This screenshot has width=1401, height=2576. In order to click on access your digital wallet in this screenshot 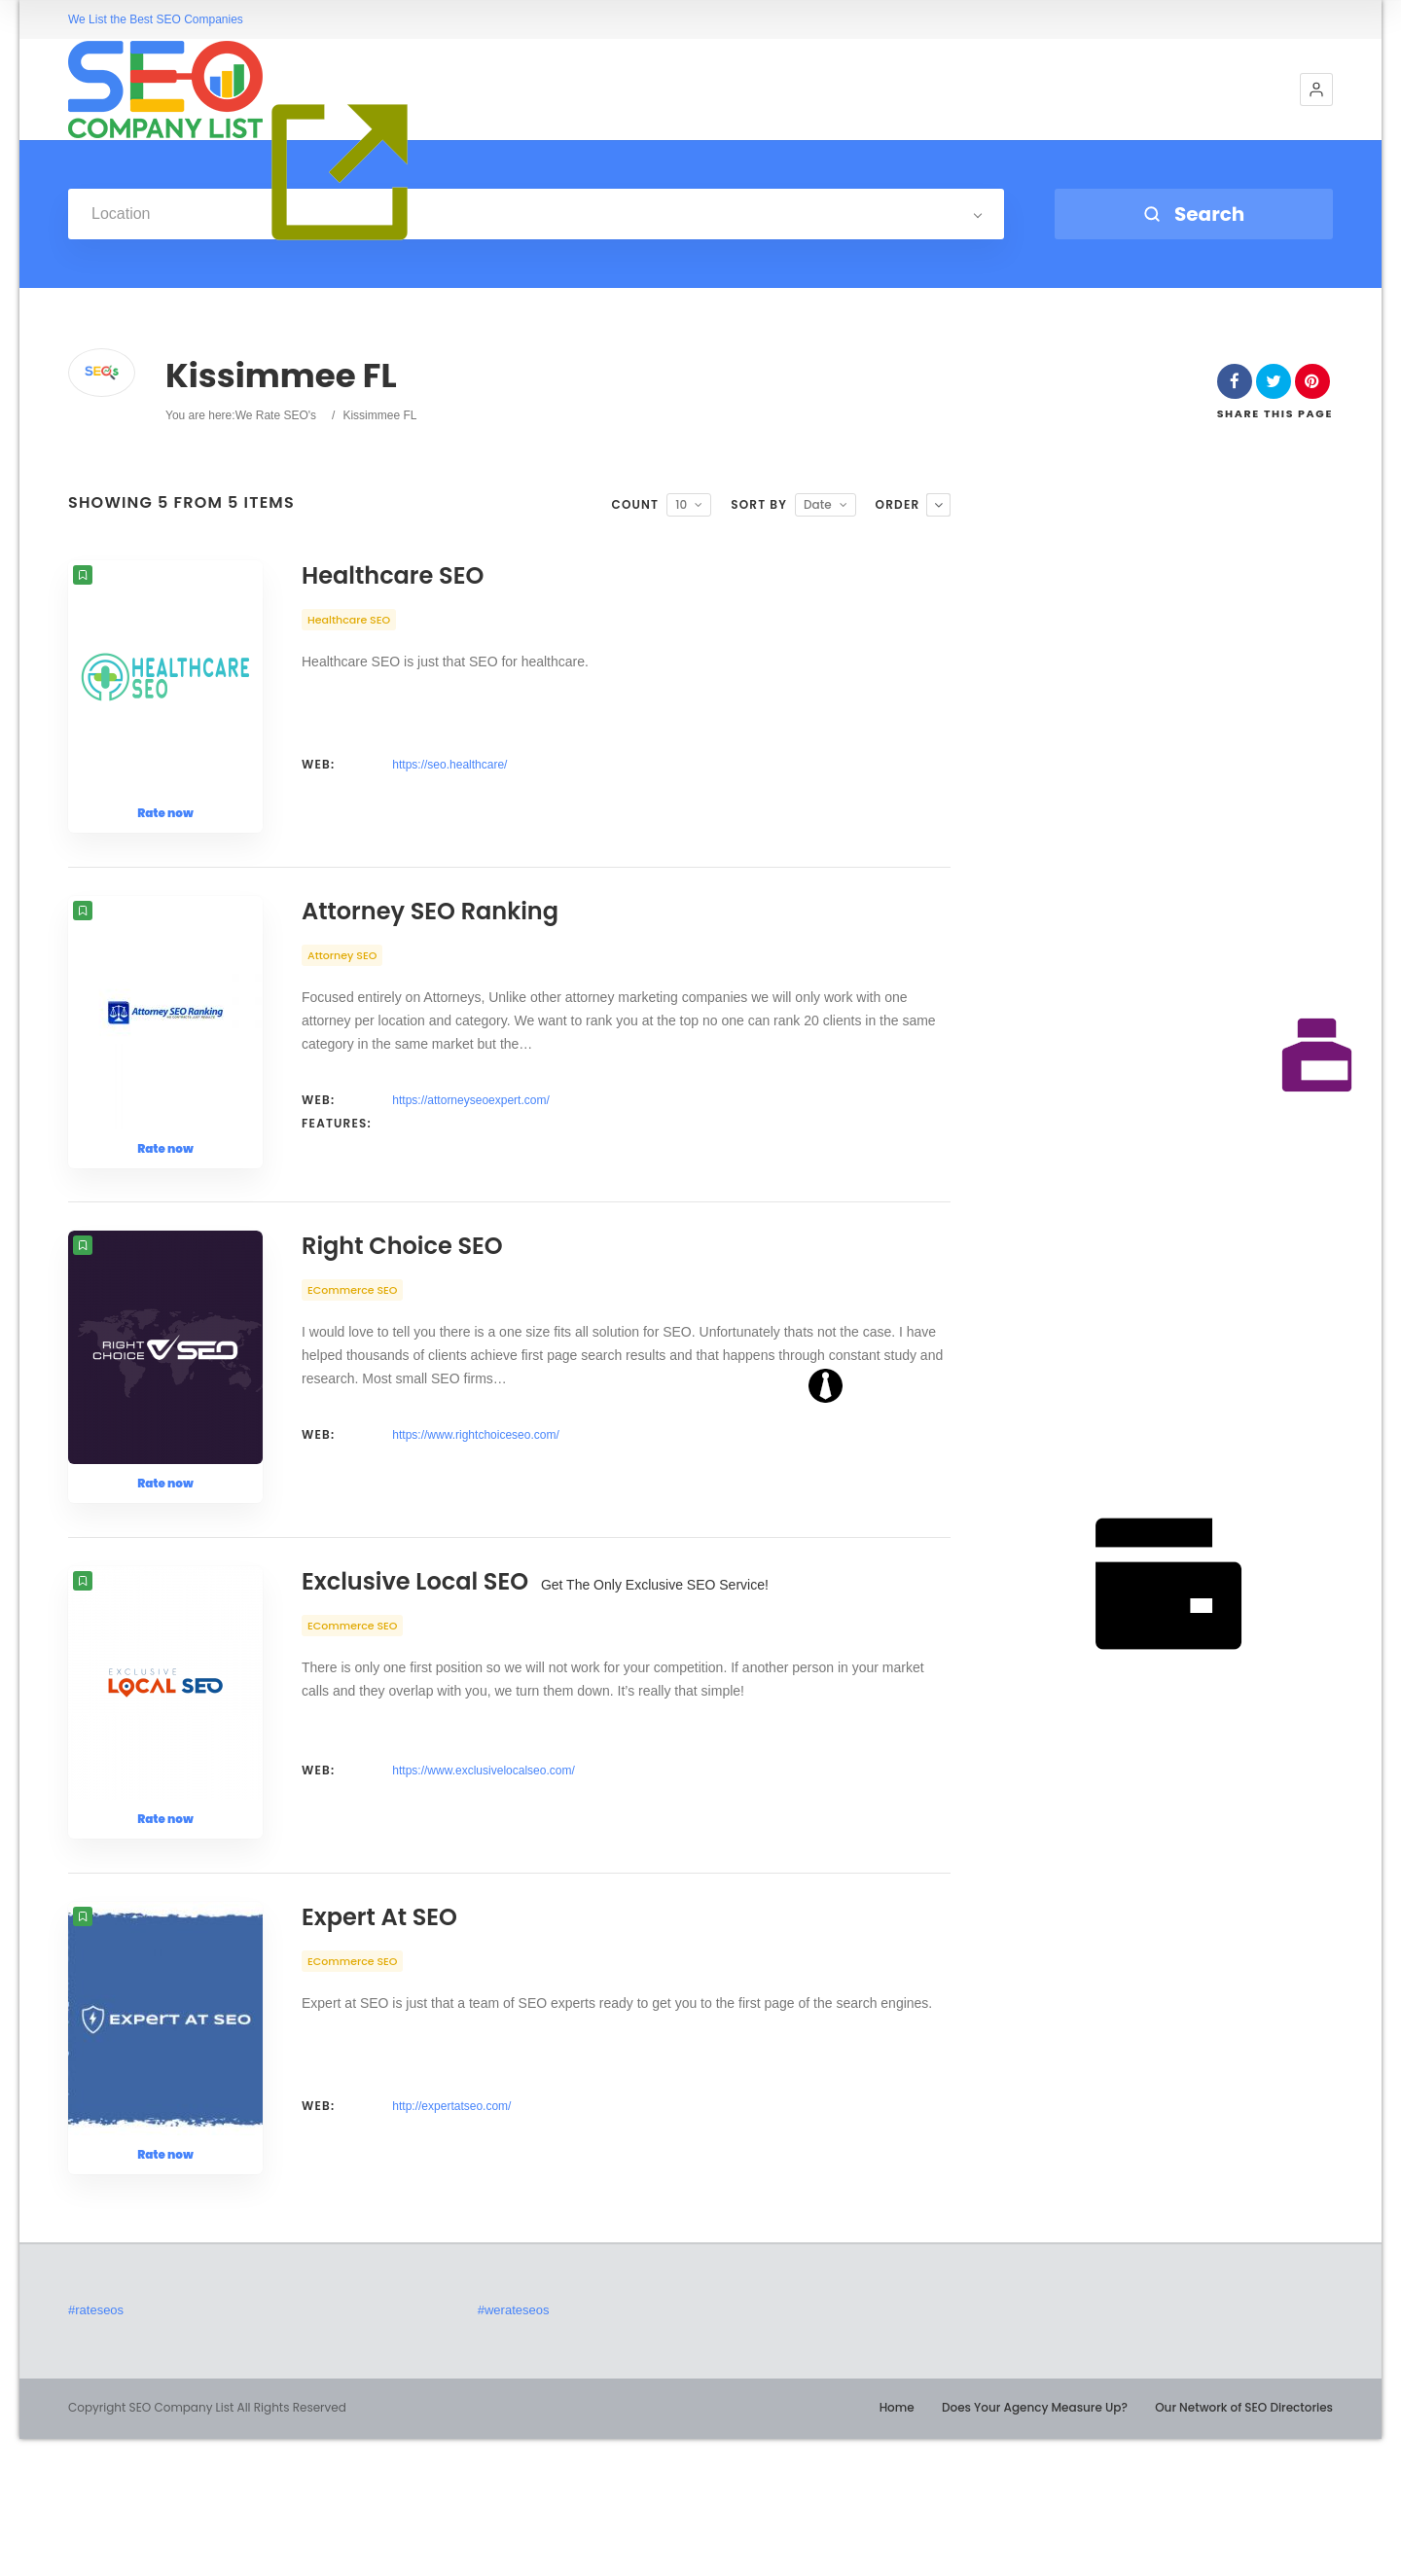, I will do `click(1168, 1584)`.